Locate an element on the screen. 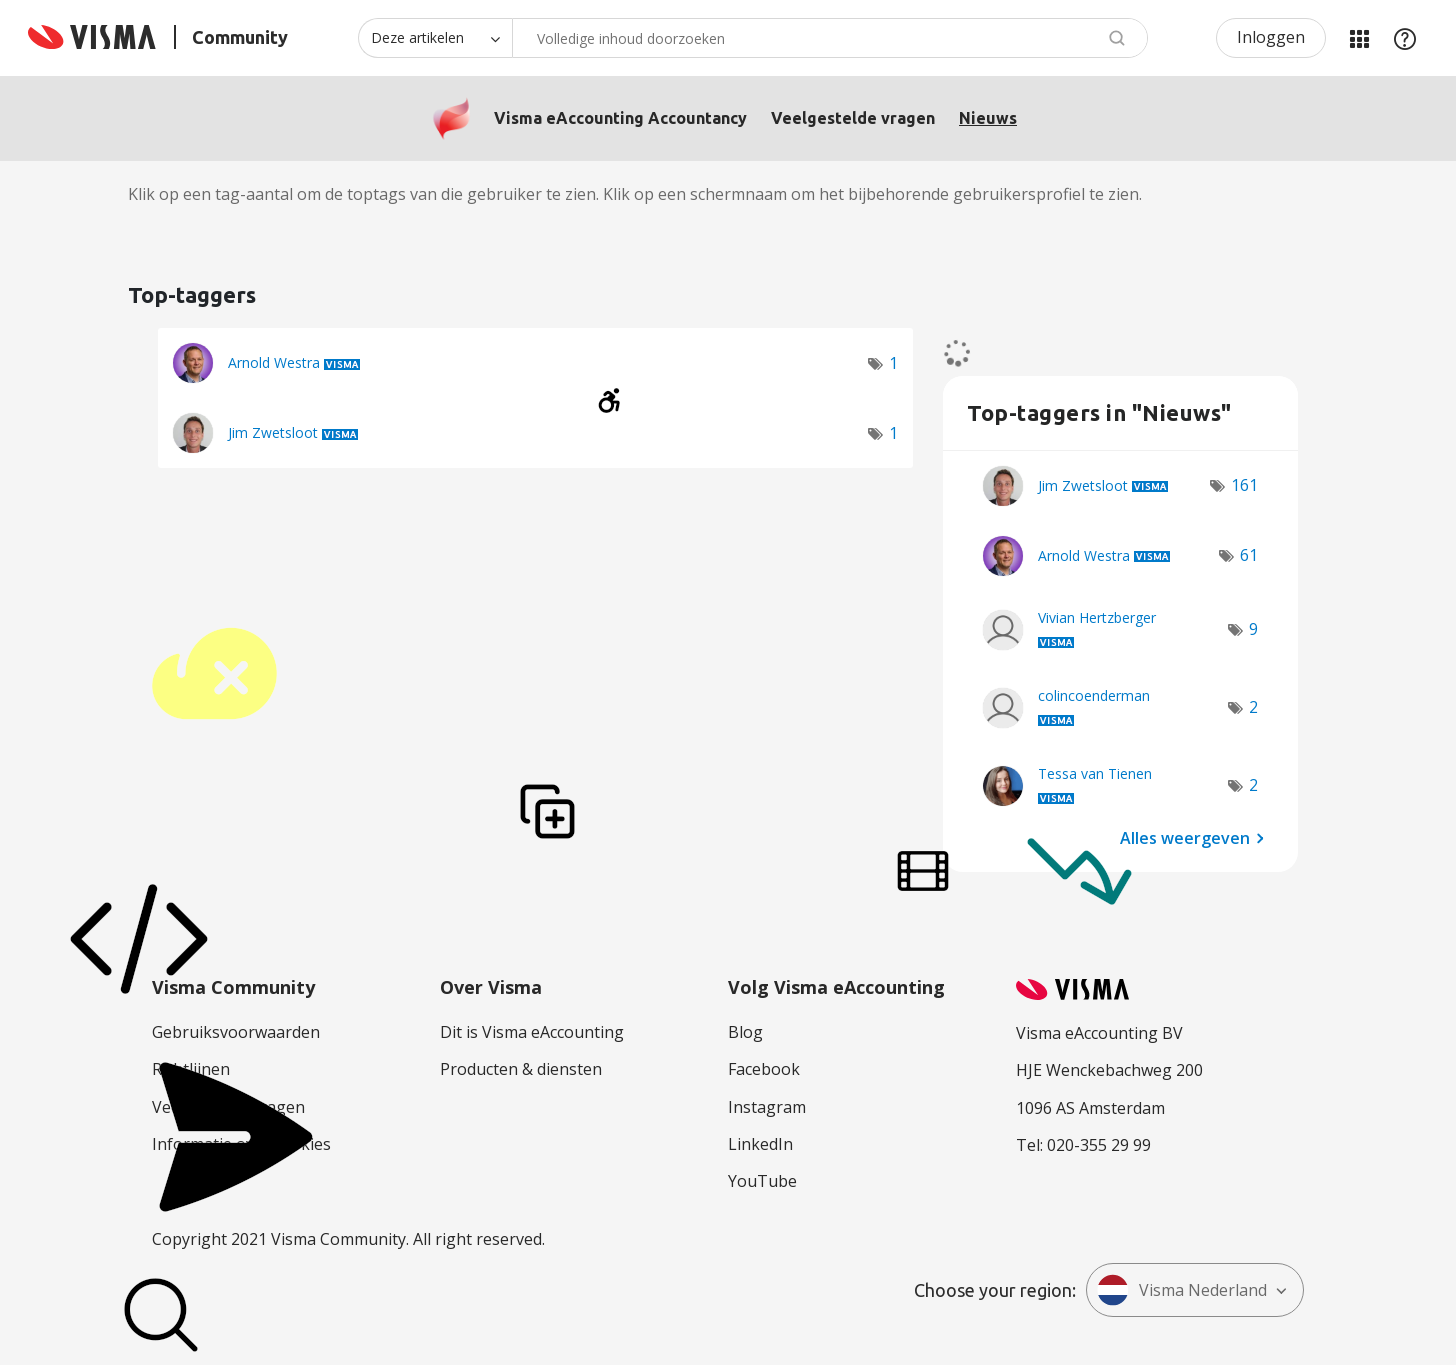 The image size is (1456, 1365). disconnect from cloud storage is located at coordinates (214, 673).